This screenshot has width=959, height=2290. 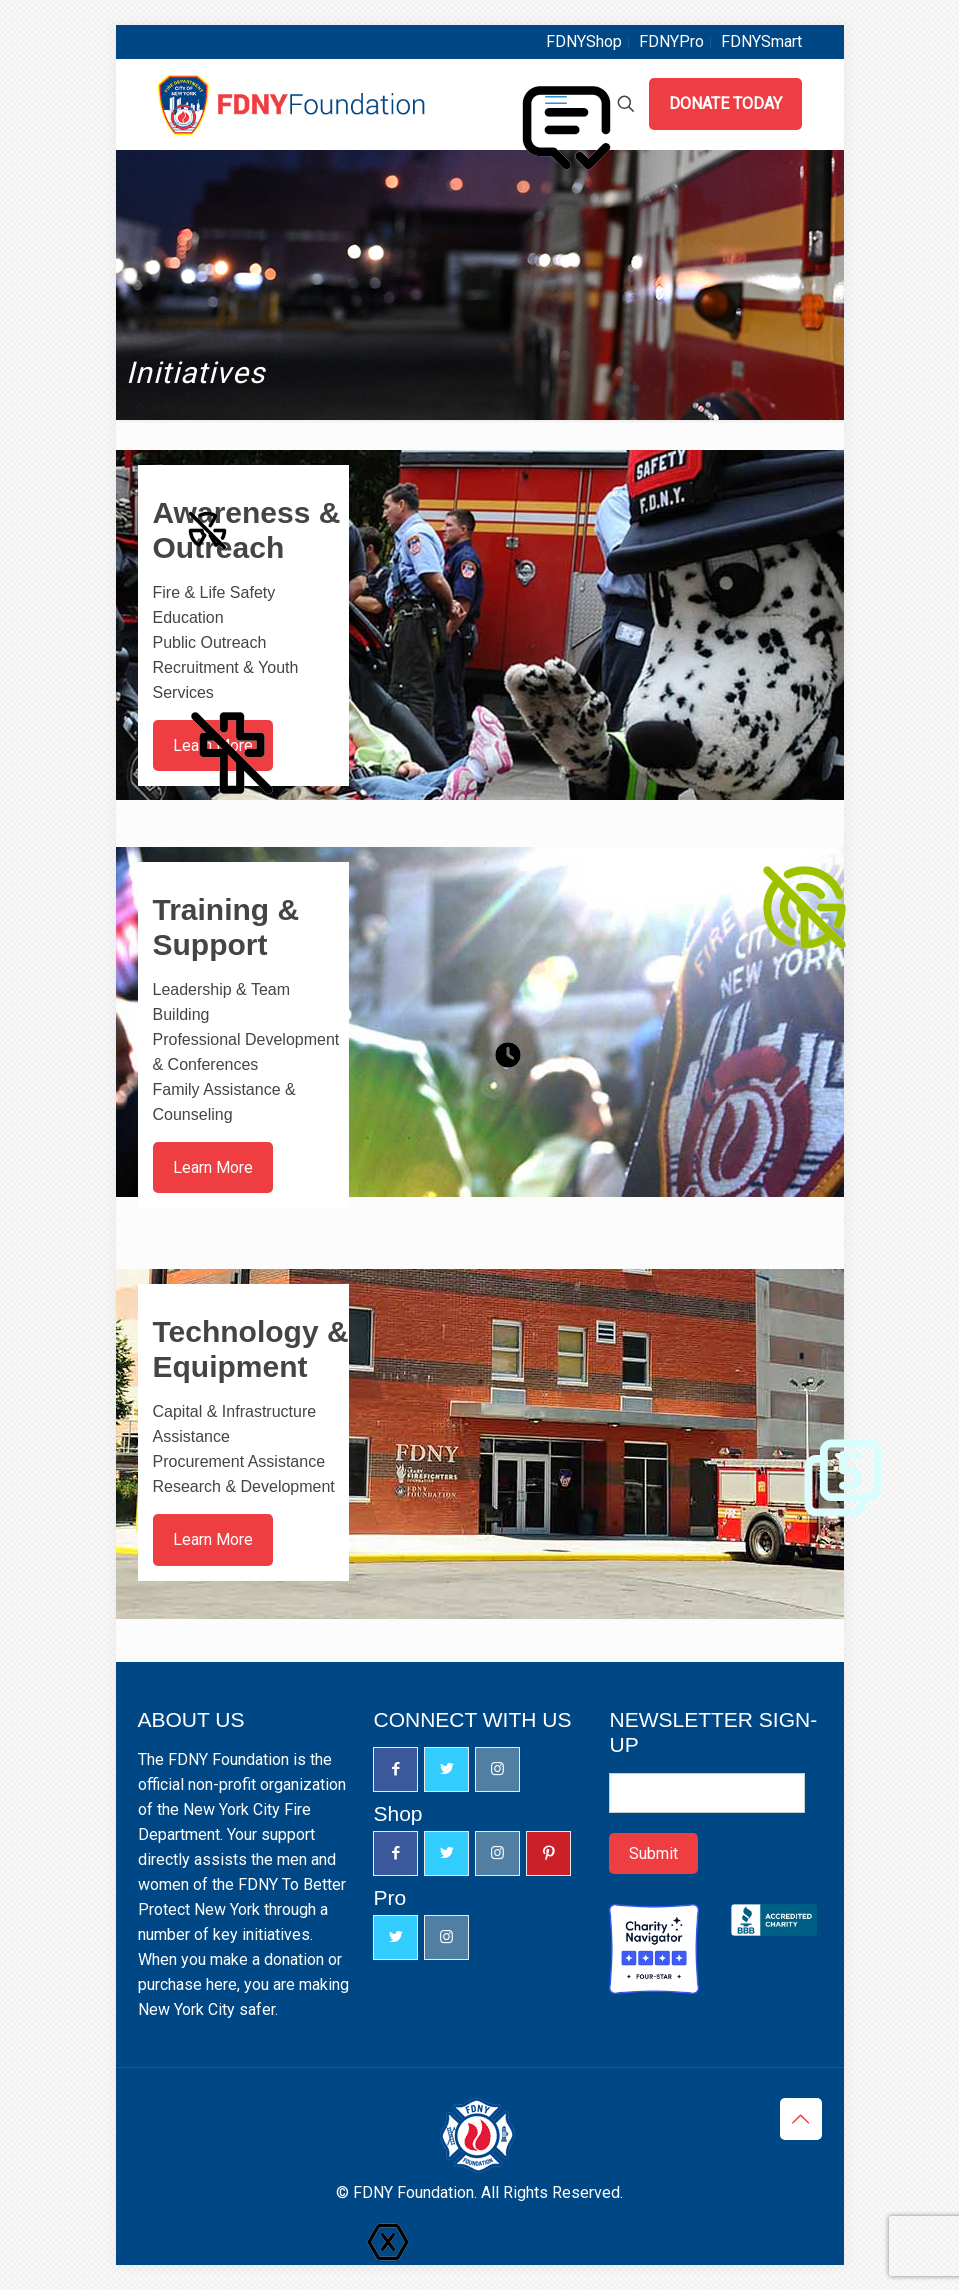 I want to click on medical or health features disabled, so click(x=232, y=753).